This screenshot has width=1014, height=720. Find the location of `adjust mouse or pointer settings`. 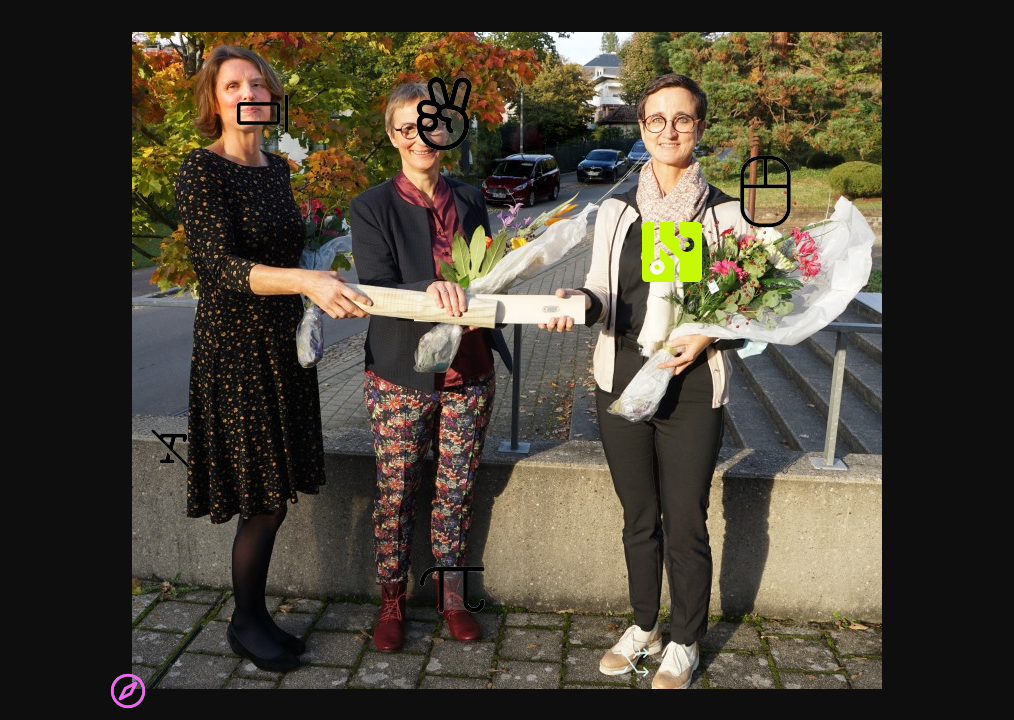

adjust mouse or pointer settings is located at coordinates (765, 191).